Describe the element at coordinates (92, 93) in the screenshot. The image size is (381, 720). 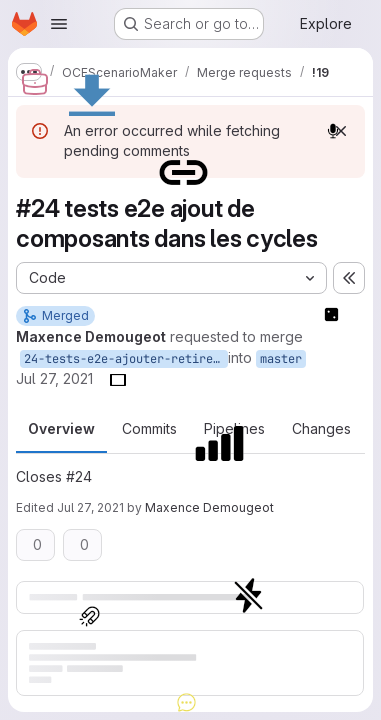
I see `download a file or content` at that location.